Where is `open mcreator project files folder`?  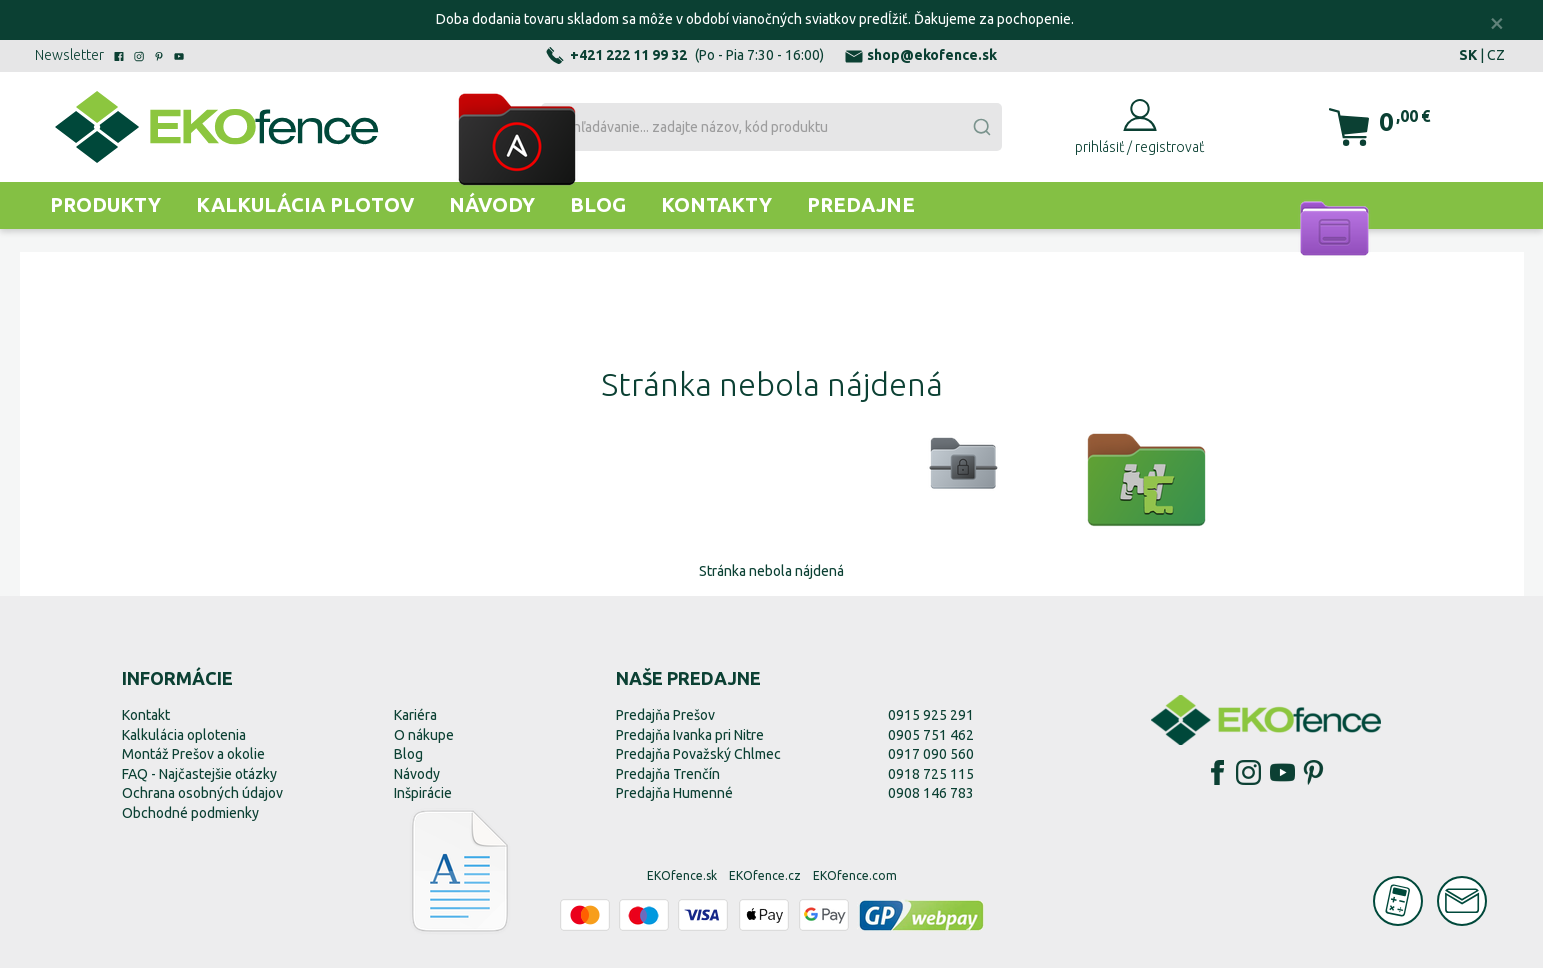
open mcreator project files folder is located at coordinates (1146, 483).